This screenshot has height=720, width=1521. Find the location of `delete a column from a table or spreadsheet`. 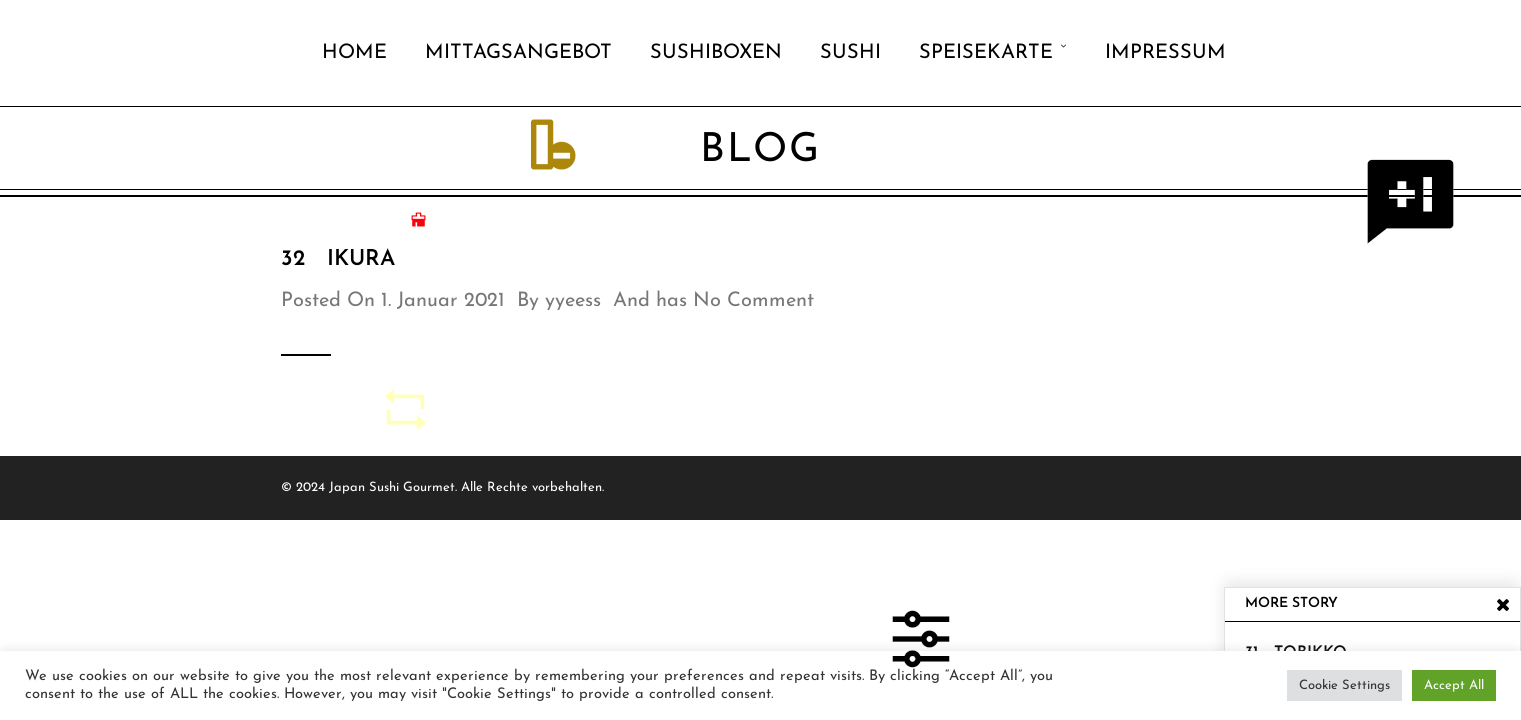

delete a column from a table or spreadsheet is located at coordinates (550, 144).